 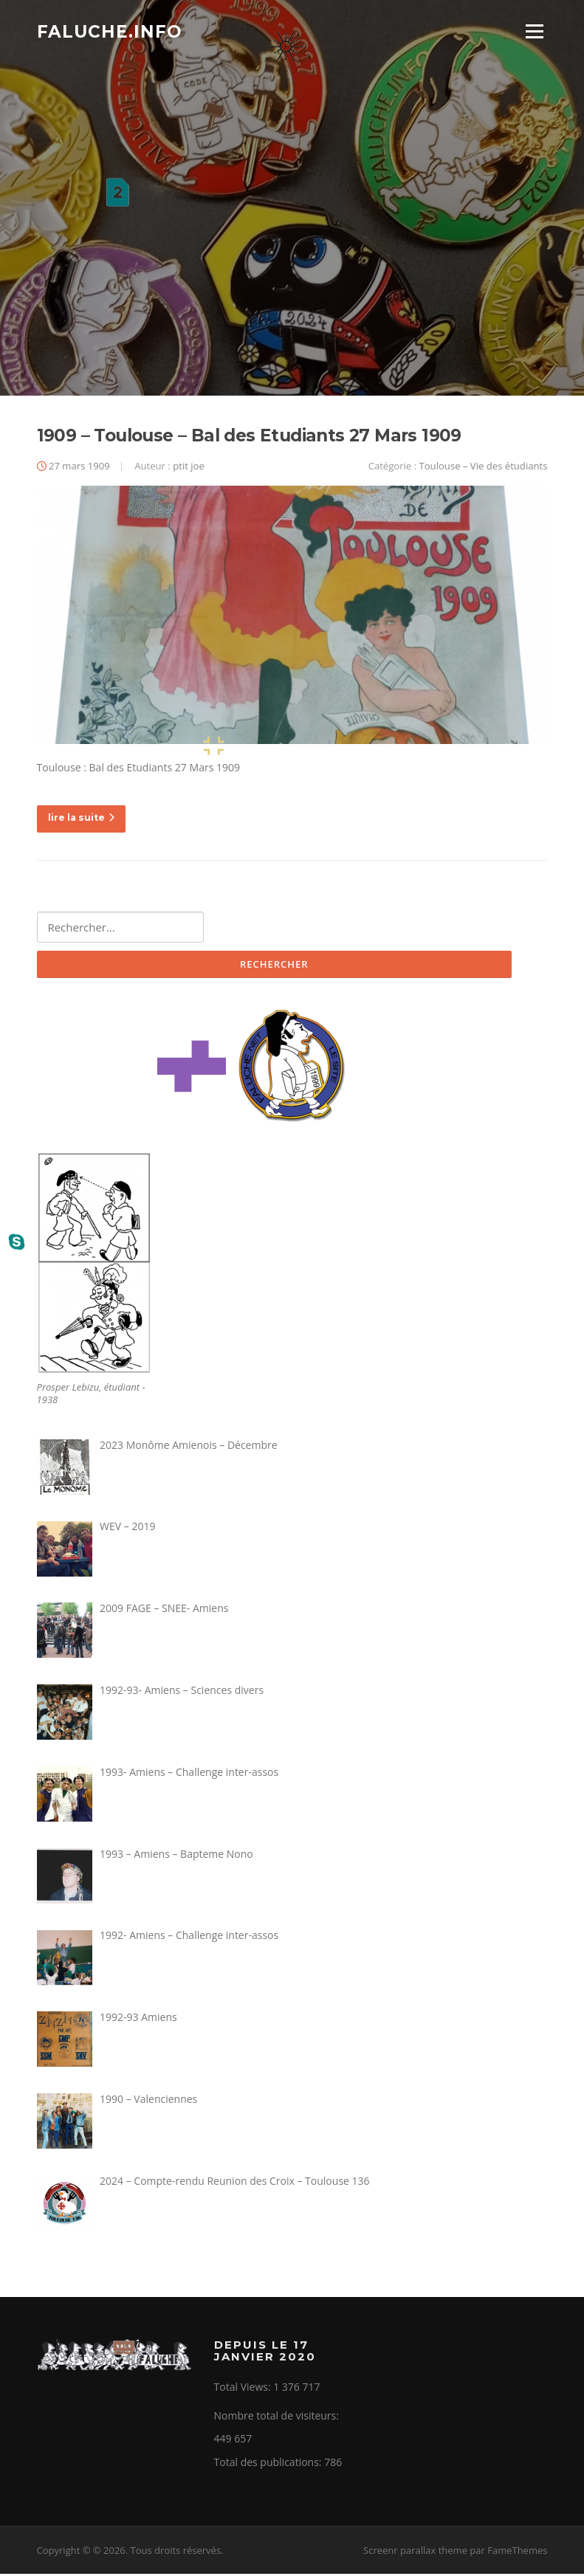 What do you see at coordinates (123, 2347) in the screenshot?
I see `view RAM or memory usage` at bounding box center [123, 2347].